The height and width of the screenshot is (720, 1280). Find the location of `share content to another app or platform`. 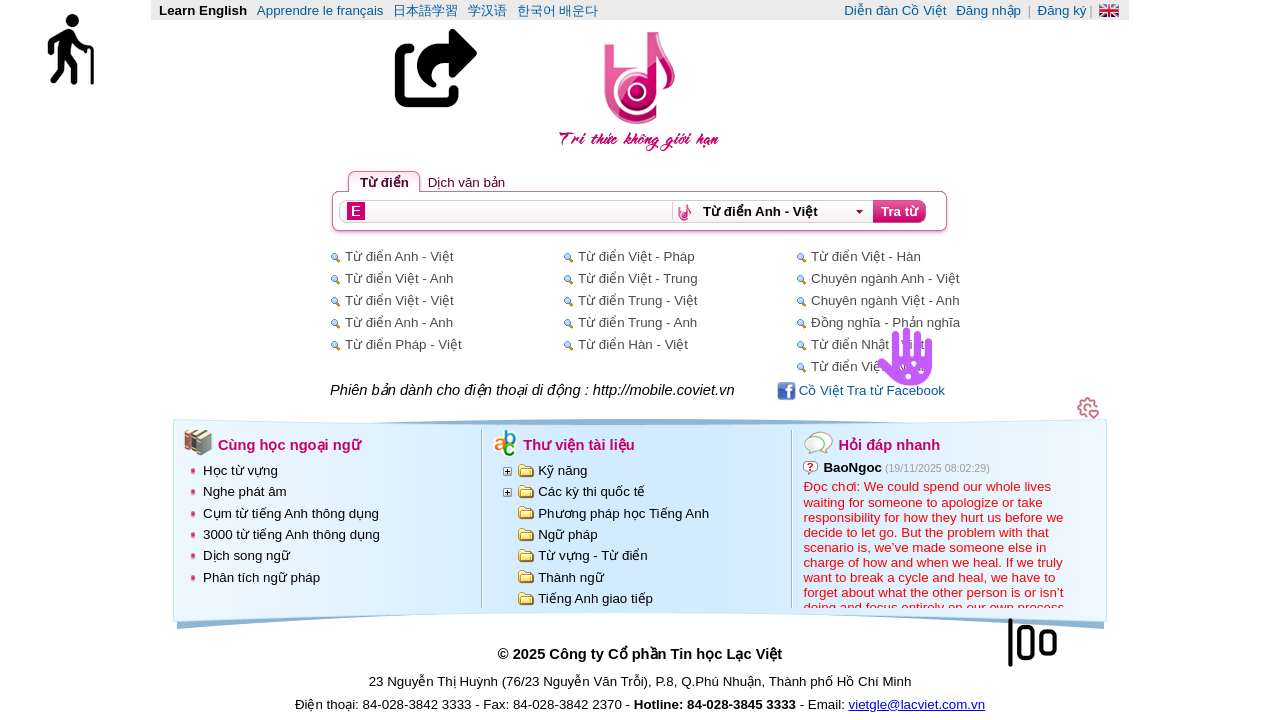

share content to another app or platform is located at coordinates (434, 68).